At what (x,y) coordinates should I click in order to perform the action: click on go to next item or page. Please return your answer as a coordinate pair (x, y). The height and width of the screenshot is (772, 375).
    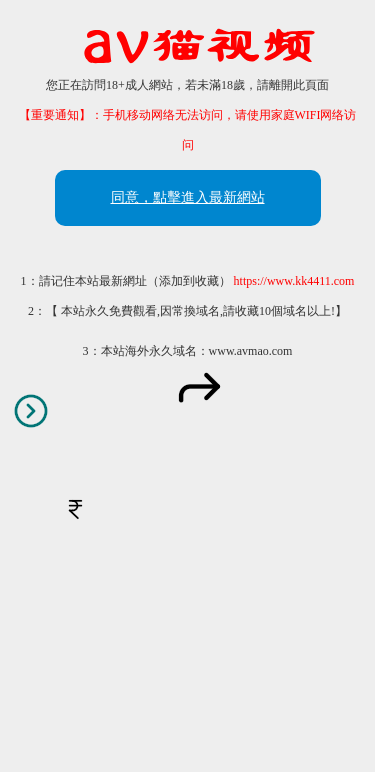
    Looking at the image, I should click on (31, 411).